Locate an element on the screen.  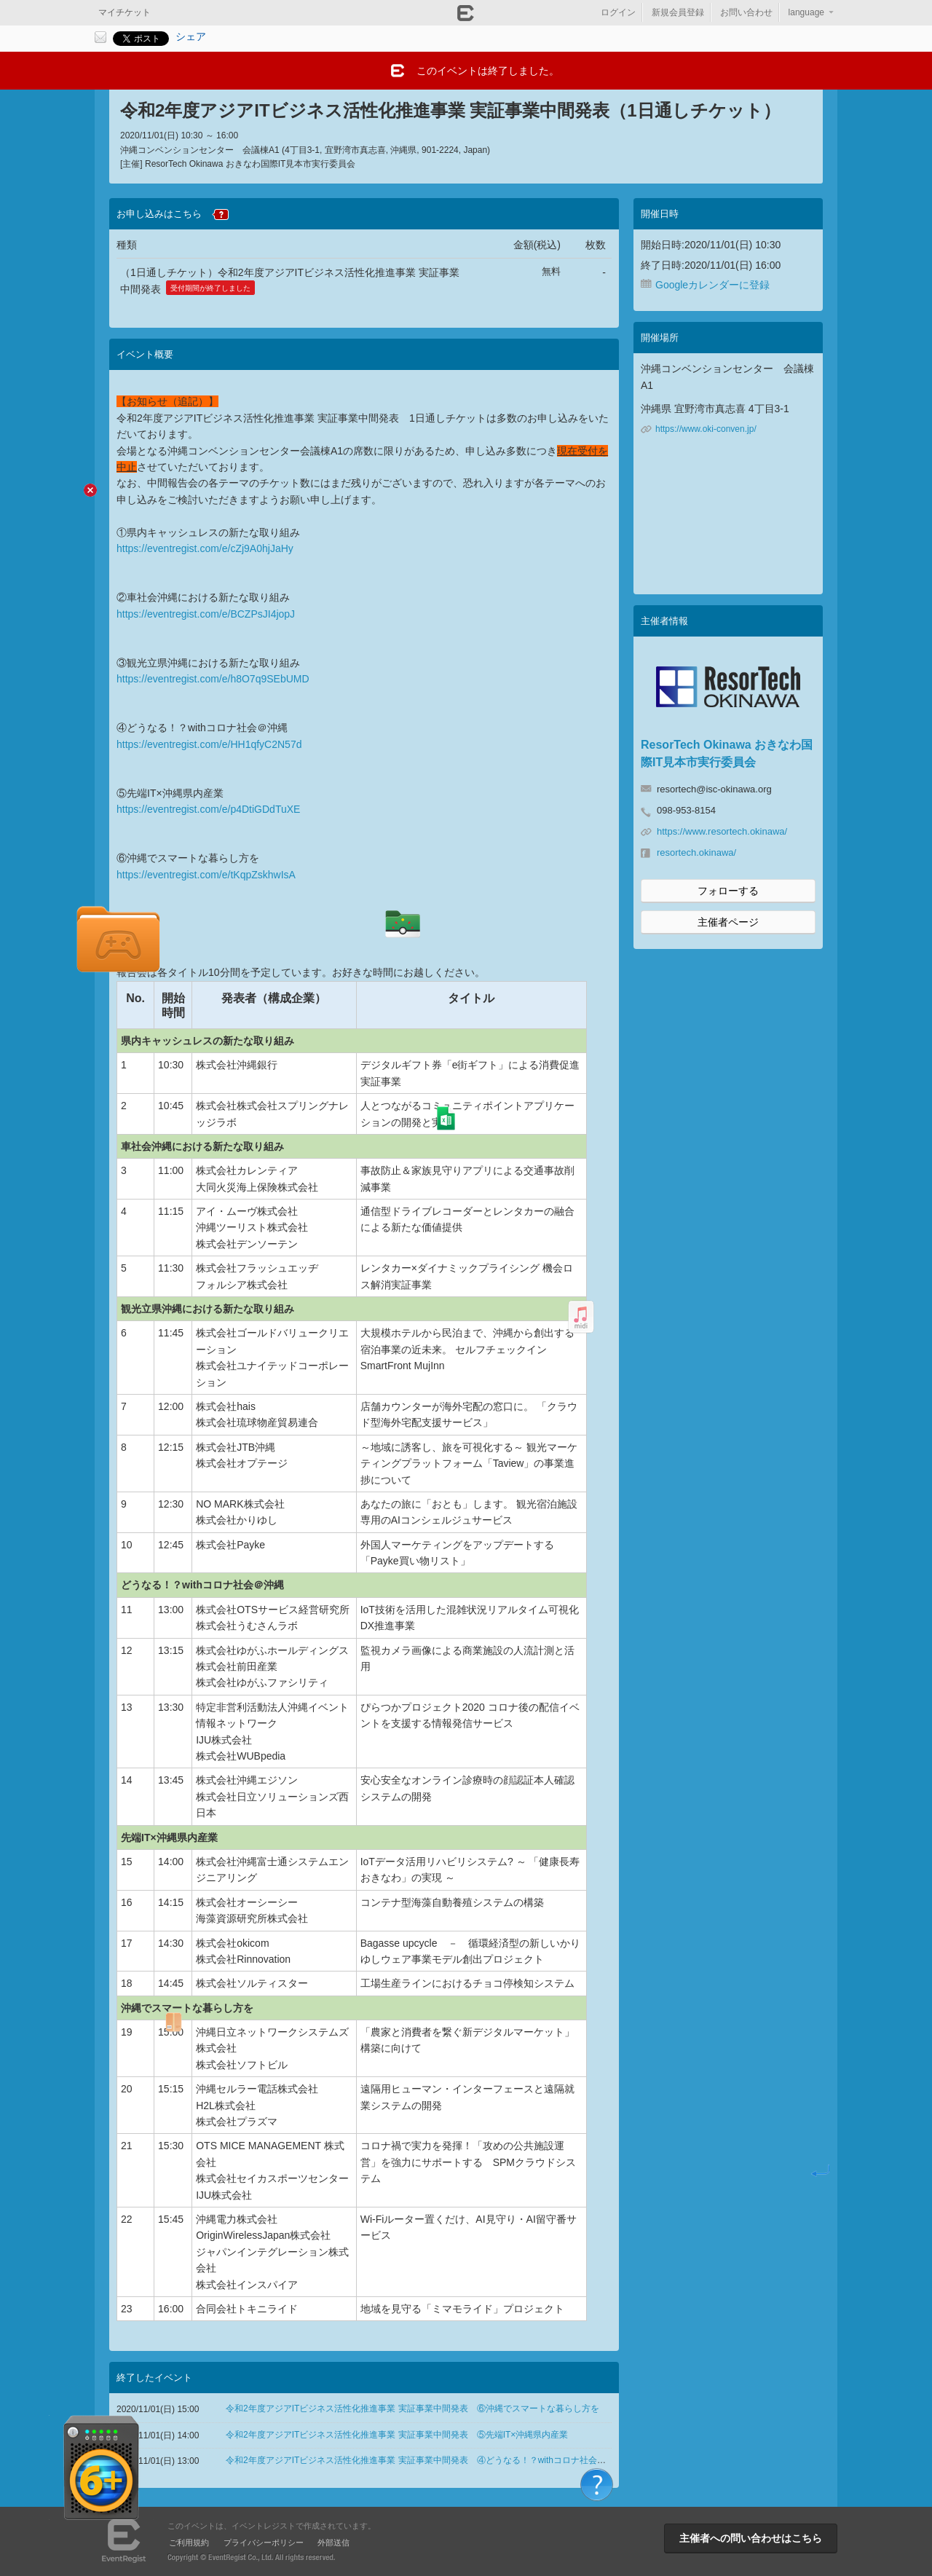
open a Microsoft Excel spreadsheet file is located at coordinates (446, 1118).